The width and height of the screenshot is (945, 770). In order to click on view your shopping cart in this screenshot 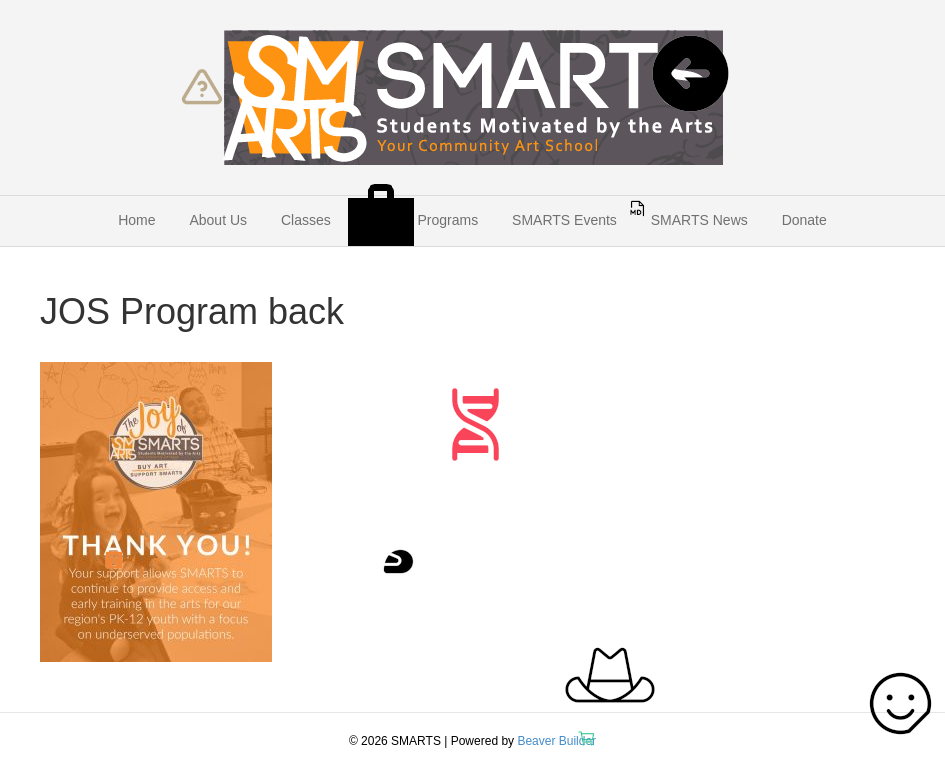, I will do `click(586, 738)`.